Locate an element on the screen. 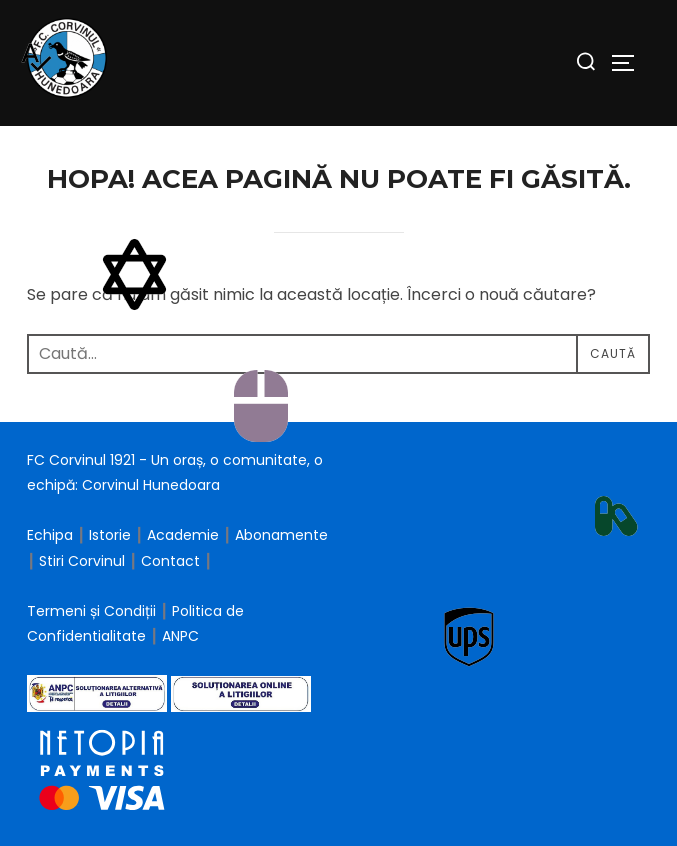  UPS shipping and delivery services is located at coordinates (469, 637).